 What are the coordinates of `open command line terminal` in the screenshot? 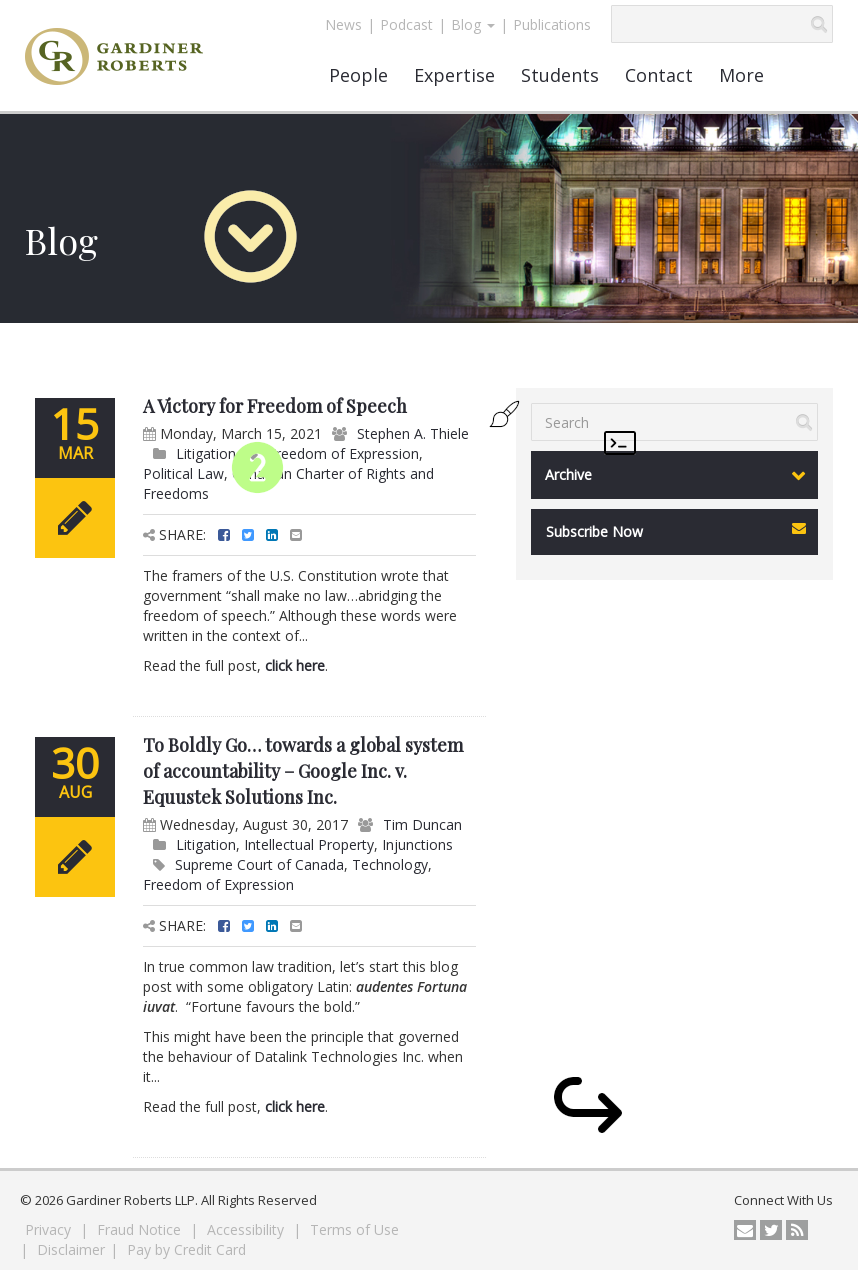 It's located at (620, 443).